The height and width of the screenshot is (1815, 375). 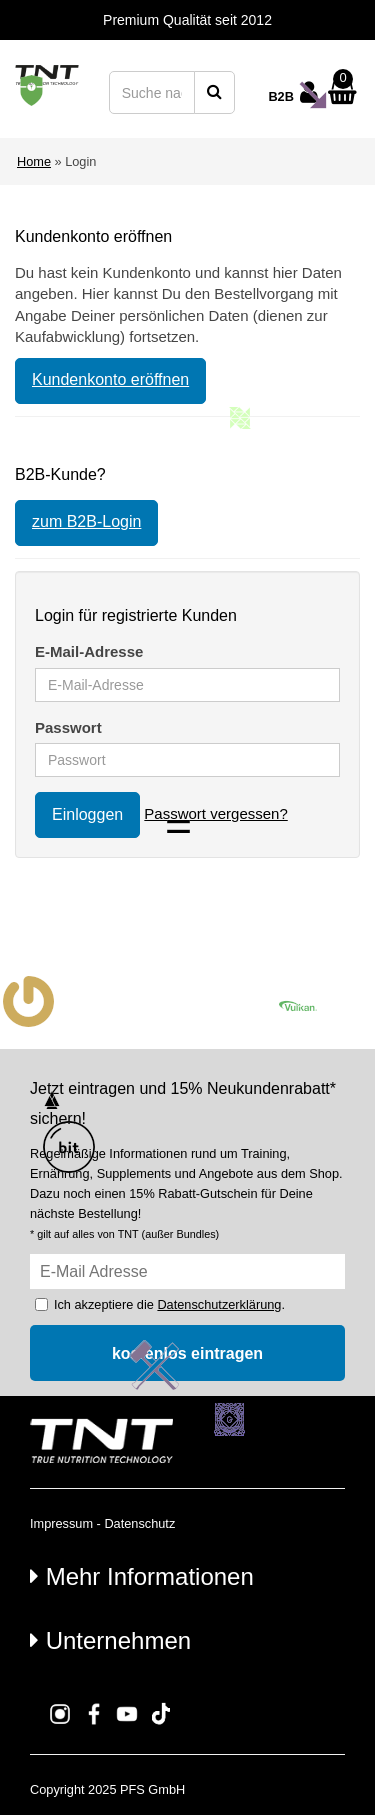 I want to click on pino logging library logo, so click(x=52, y=1100).